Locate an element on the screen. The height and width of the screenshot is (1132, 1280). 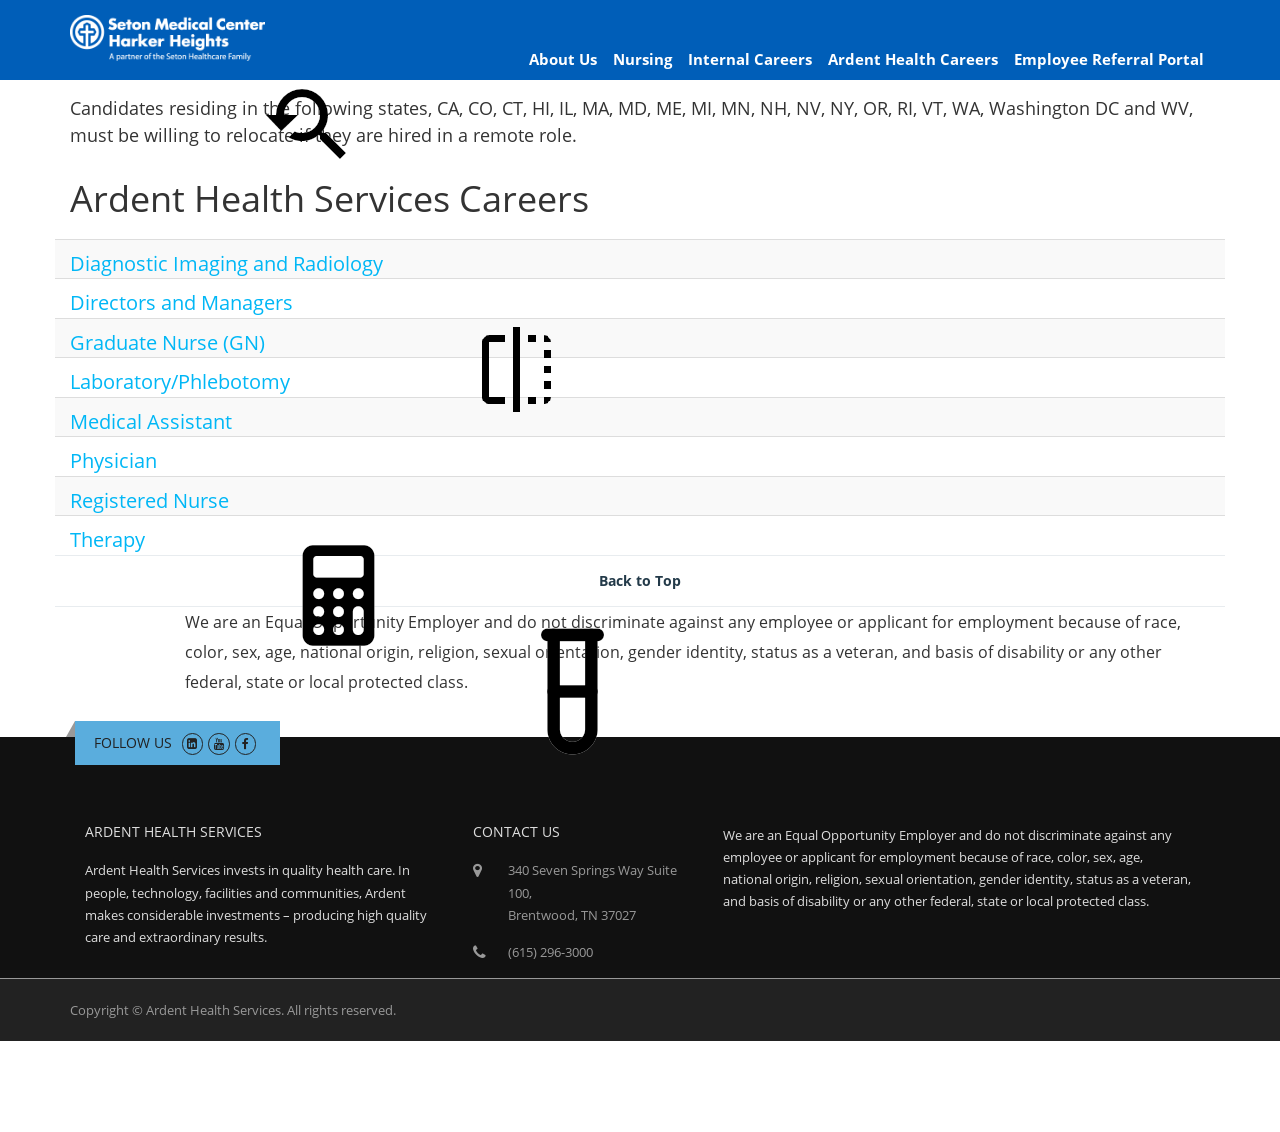
access lab or test results is located at coordinates (572, 691).